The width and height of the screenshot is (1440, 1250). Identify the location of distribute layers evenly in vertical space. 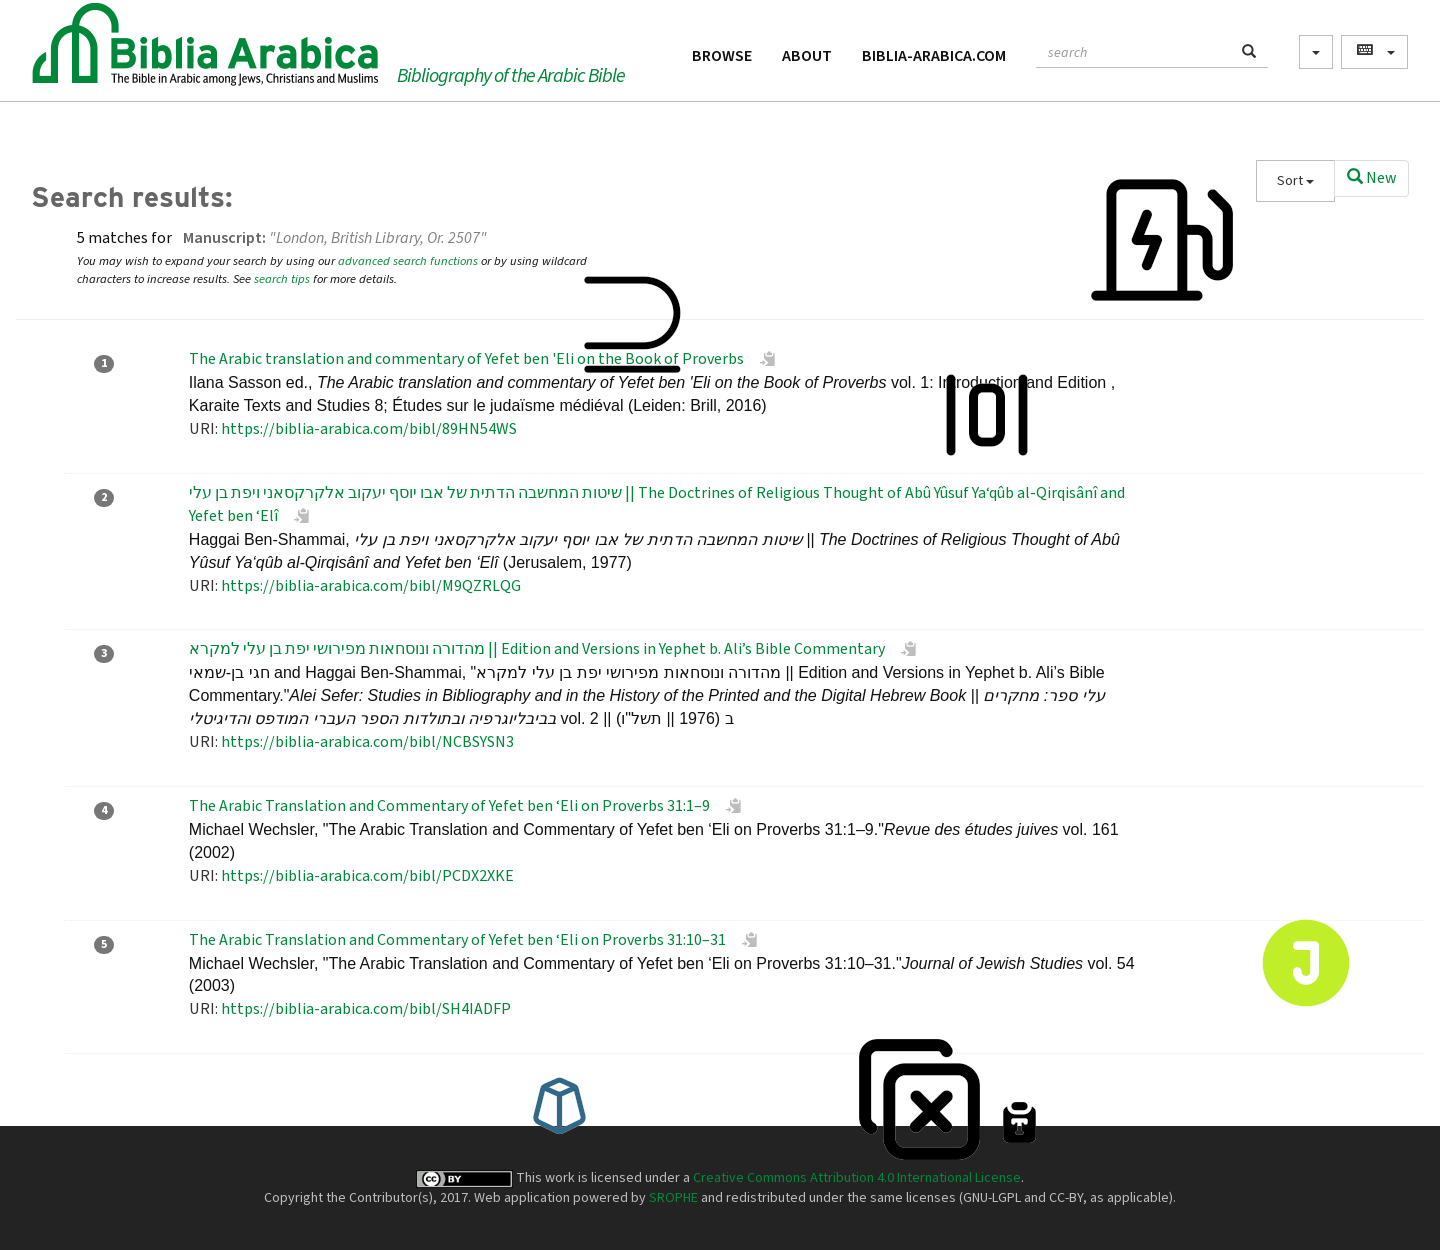
(987, 415).